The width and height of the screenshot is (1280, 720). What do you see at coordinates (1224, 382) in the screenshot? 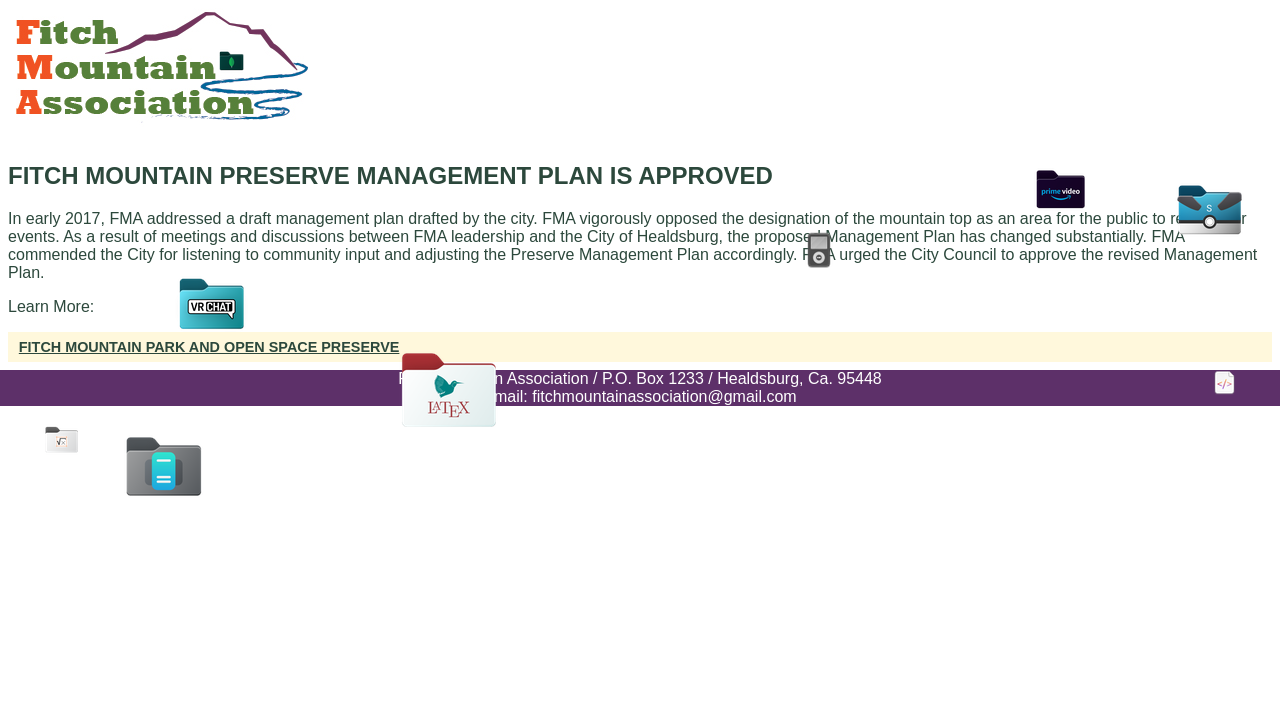
I see `maven xml configuration file` at bounding box center [1224, 382].